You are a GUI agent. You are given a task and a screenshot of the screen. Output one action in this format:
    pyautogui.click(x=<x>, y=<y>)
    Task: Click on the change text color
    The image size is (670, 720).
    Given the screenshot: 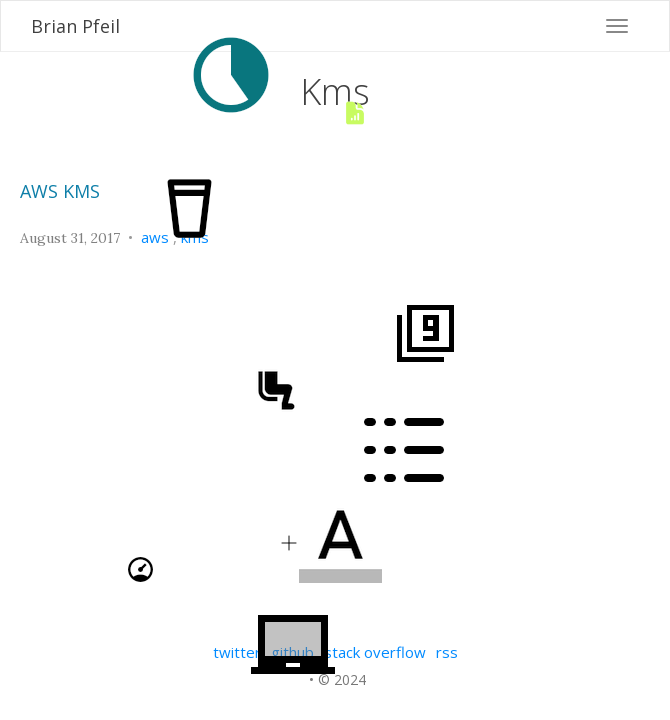 What is the action you would take?
    pyautogui.click(x=340, y=541)
    